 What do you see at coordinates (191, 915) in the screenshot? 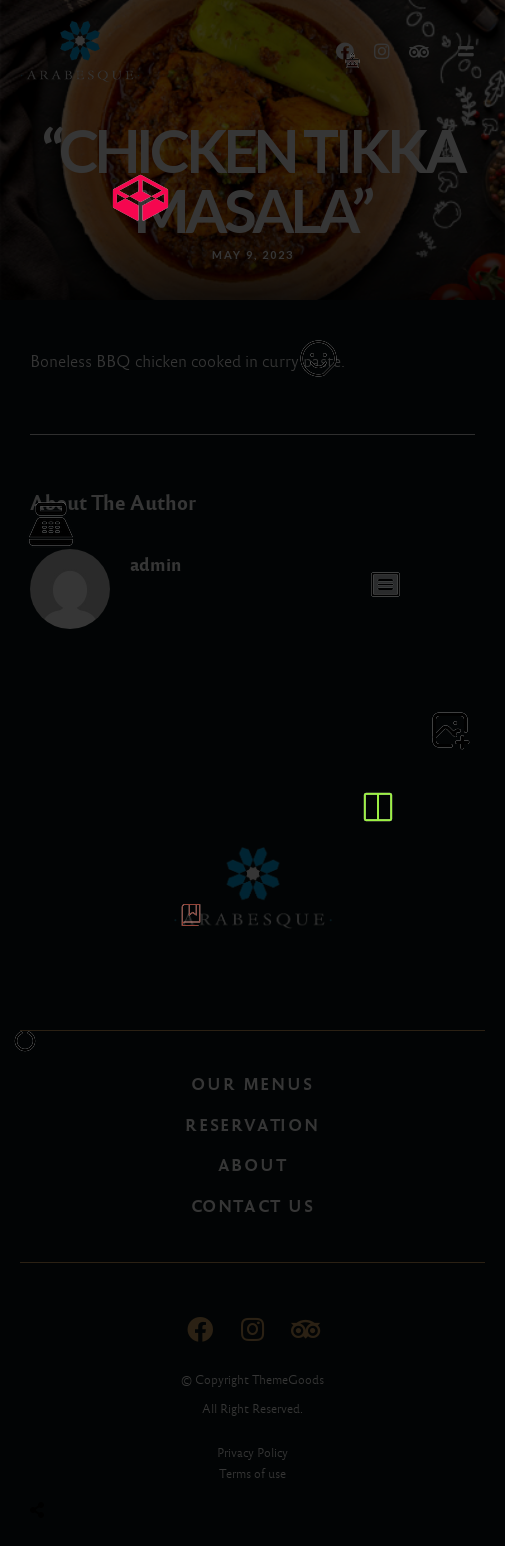
I see `access your bookmarked reading list` at bounding box center [191, 915].